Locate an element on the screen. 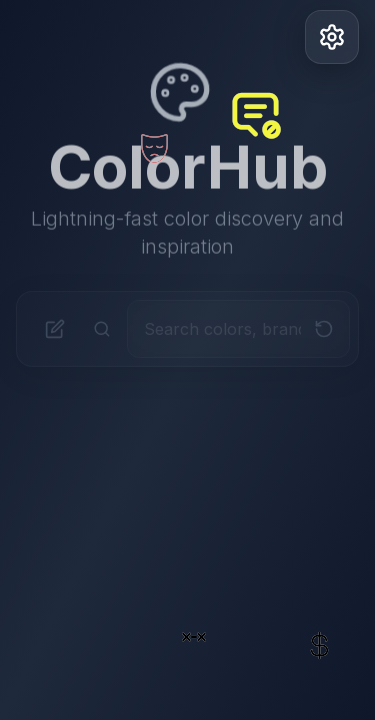 The image size is (375, 720). indicates sad or negative mood/emotion is located at coordinates (154, 147).